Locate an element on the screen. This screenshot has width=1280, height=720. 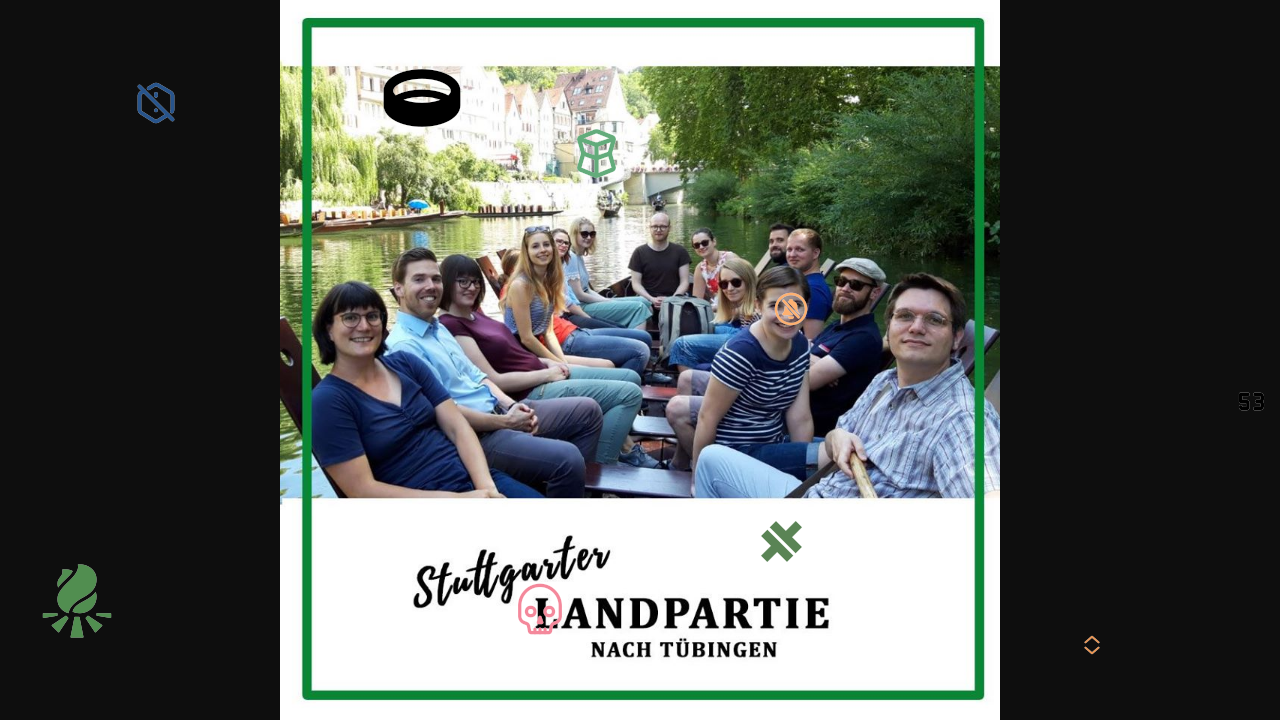
indicates dangerous or harmful content is located at coordinates (540, 609).